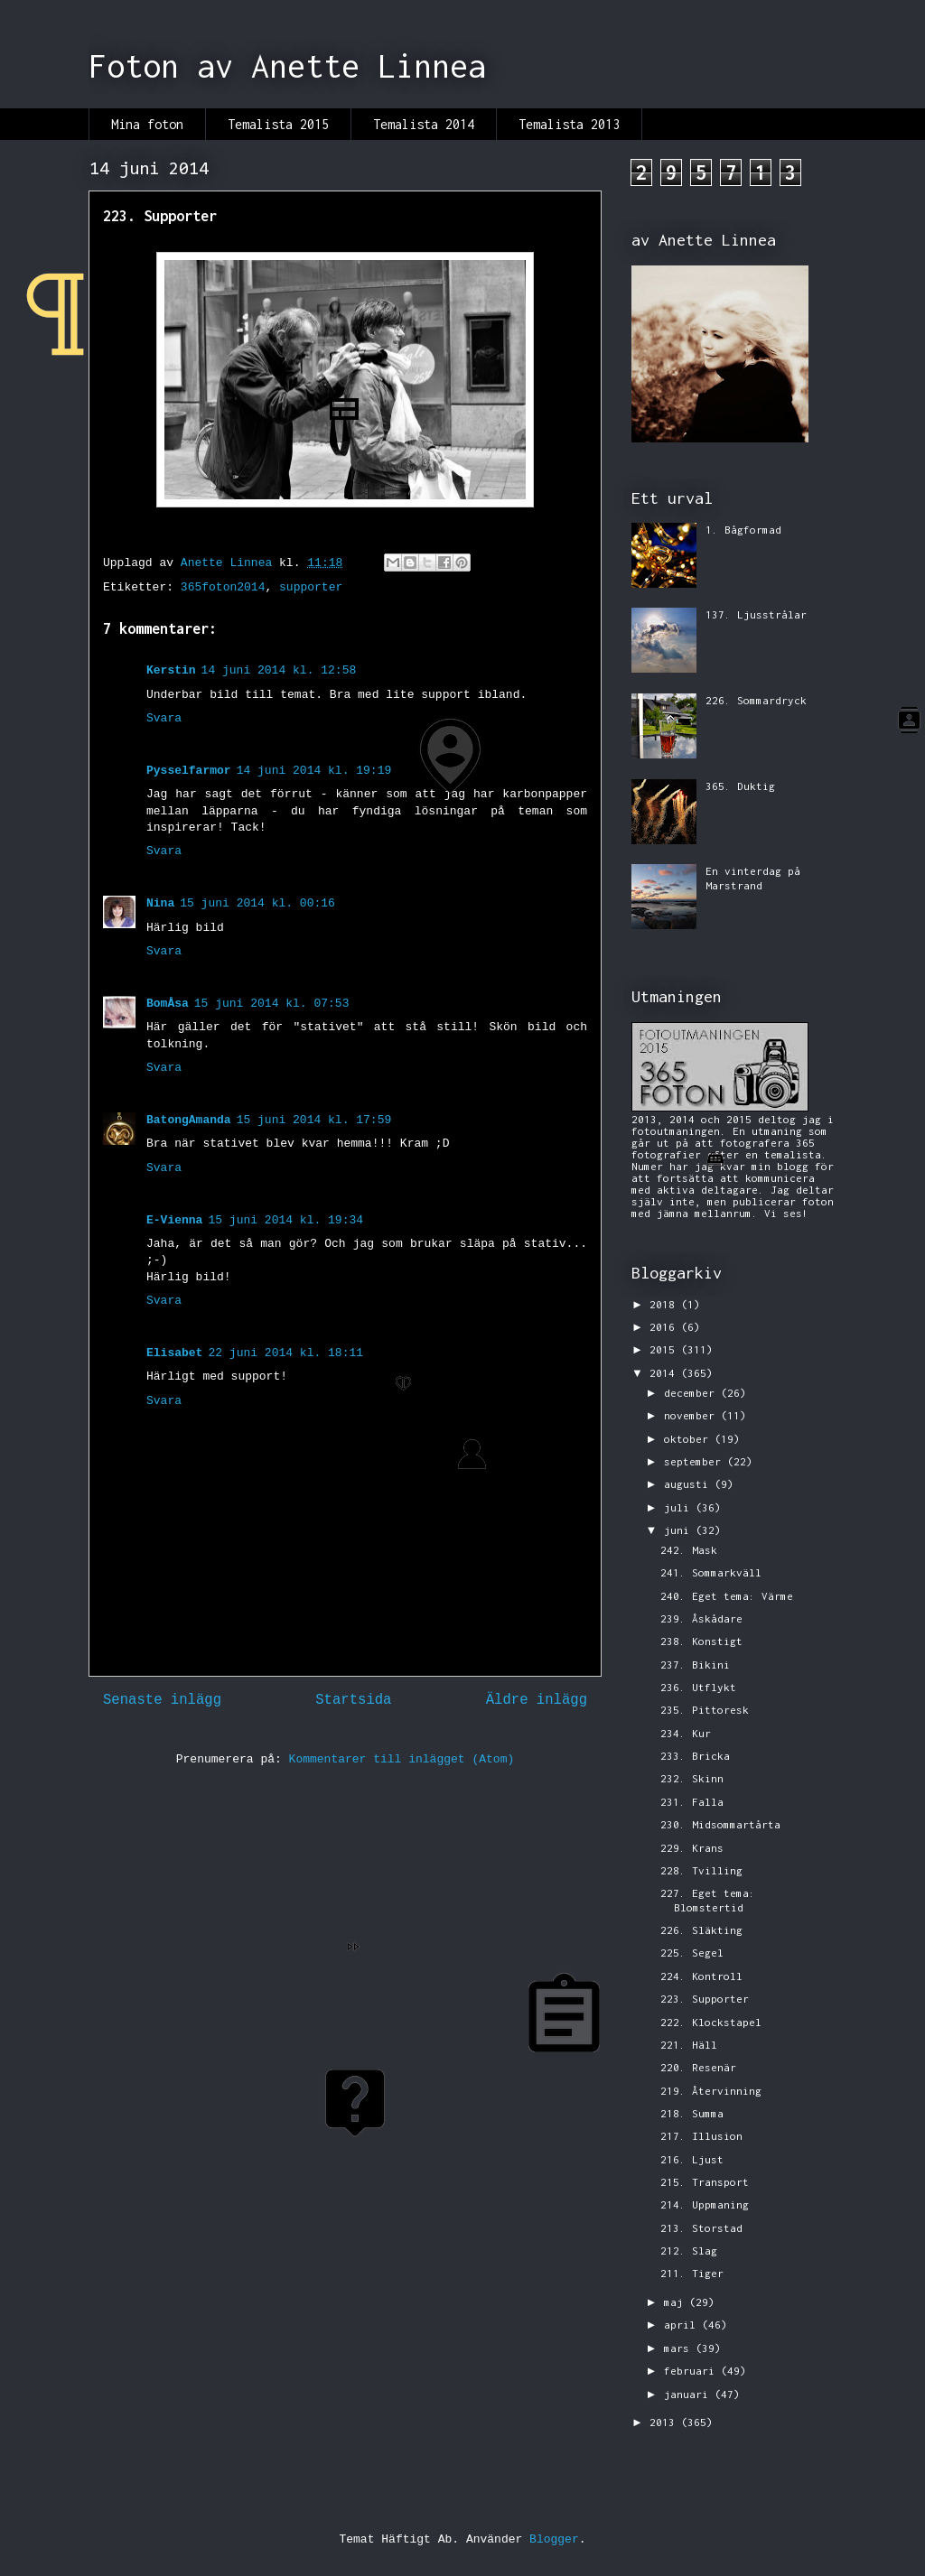  I want to click on view a person's location on the map, so click(450, 756).